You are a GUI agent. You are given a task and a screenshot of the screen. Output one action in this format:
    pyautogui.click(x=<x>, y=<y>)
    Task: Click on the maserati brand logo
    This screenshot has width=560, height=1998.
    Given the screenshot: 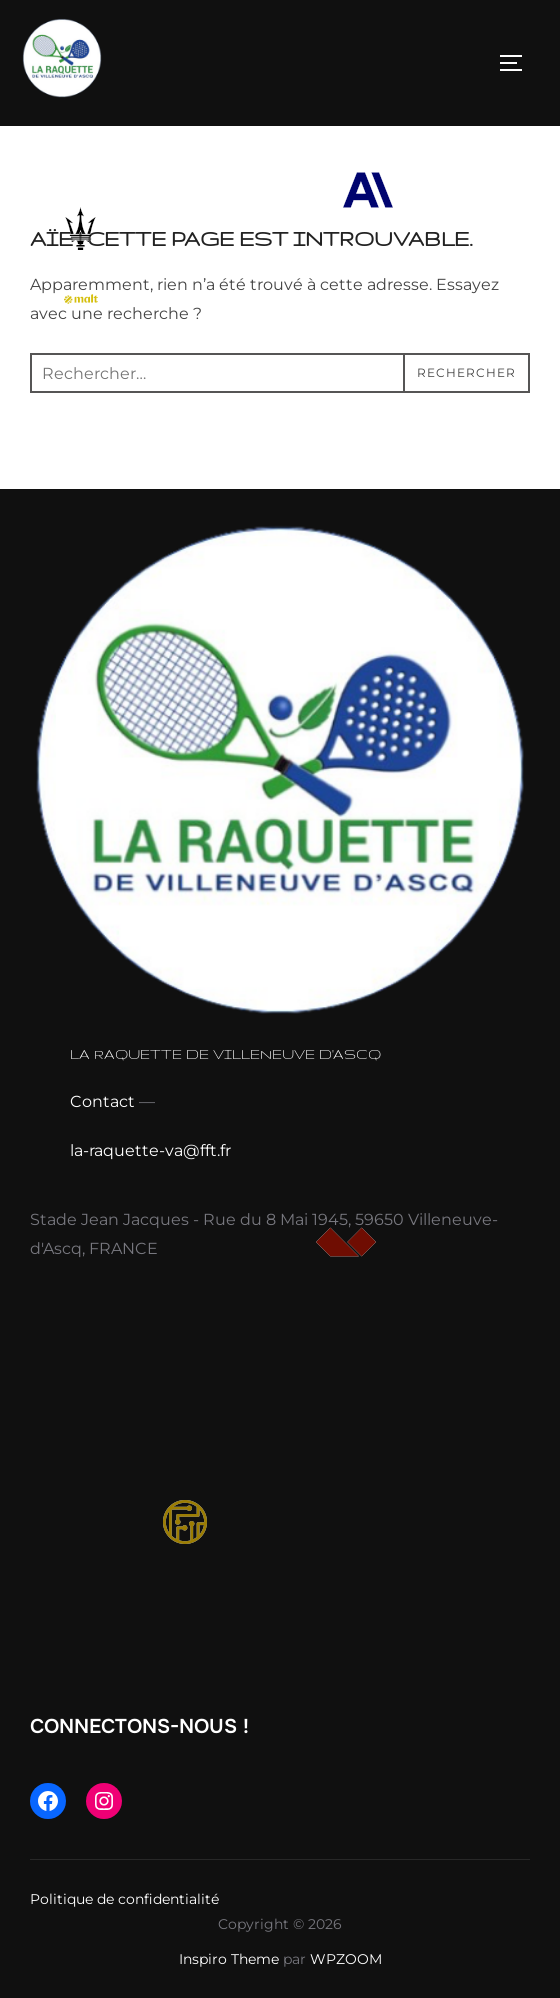 What is the action you would take?
    pyautogui.click(x=80, y=228)
    